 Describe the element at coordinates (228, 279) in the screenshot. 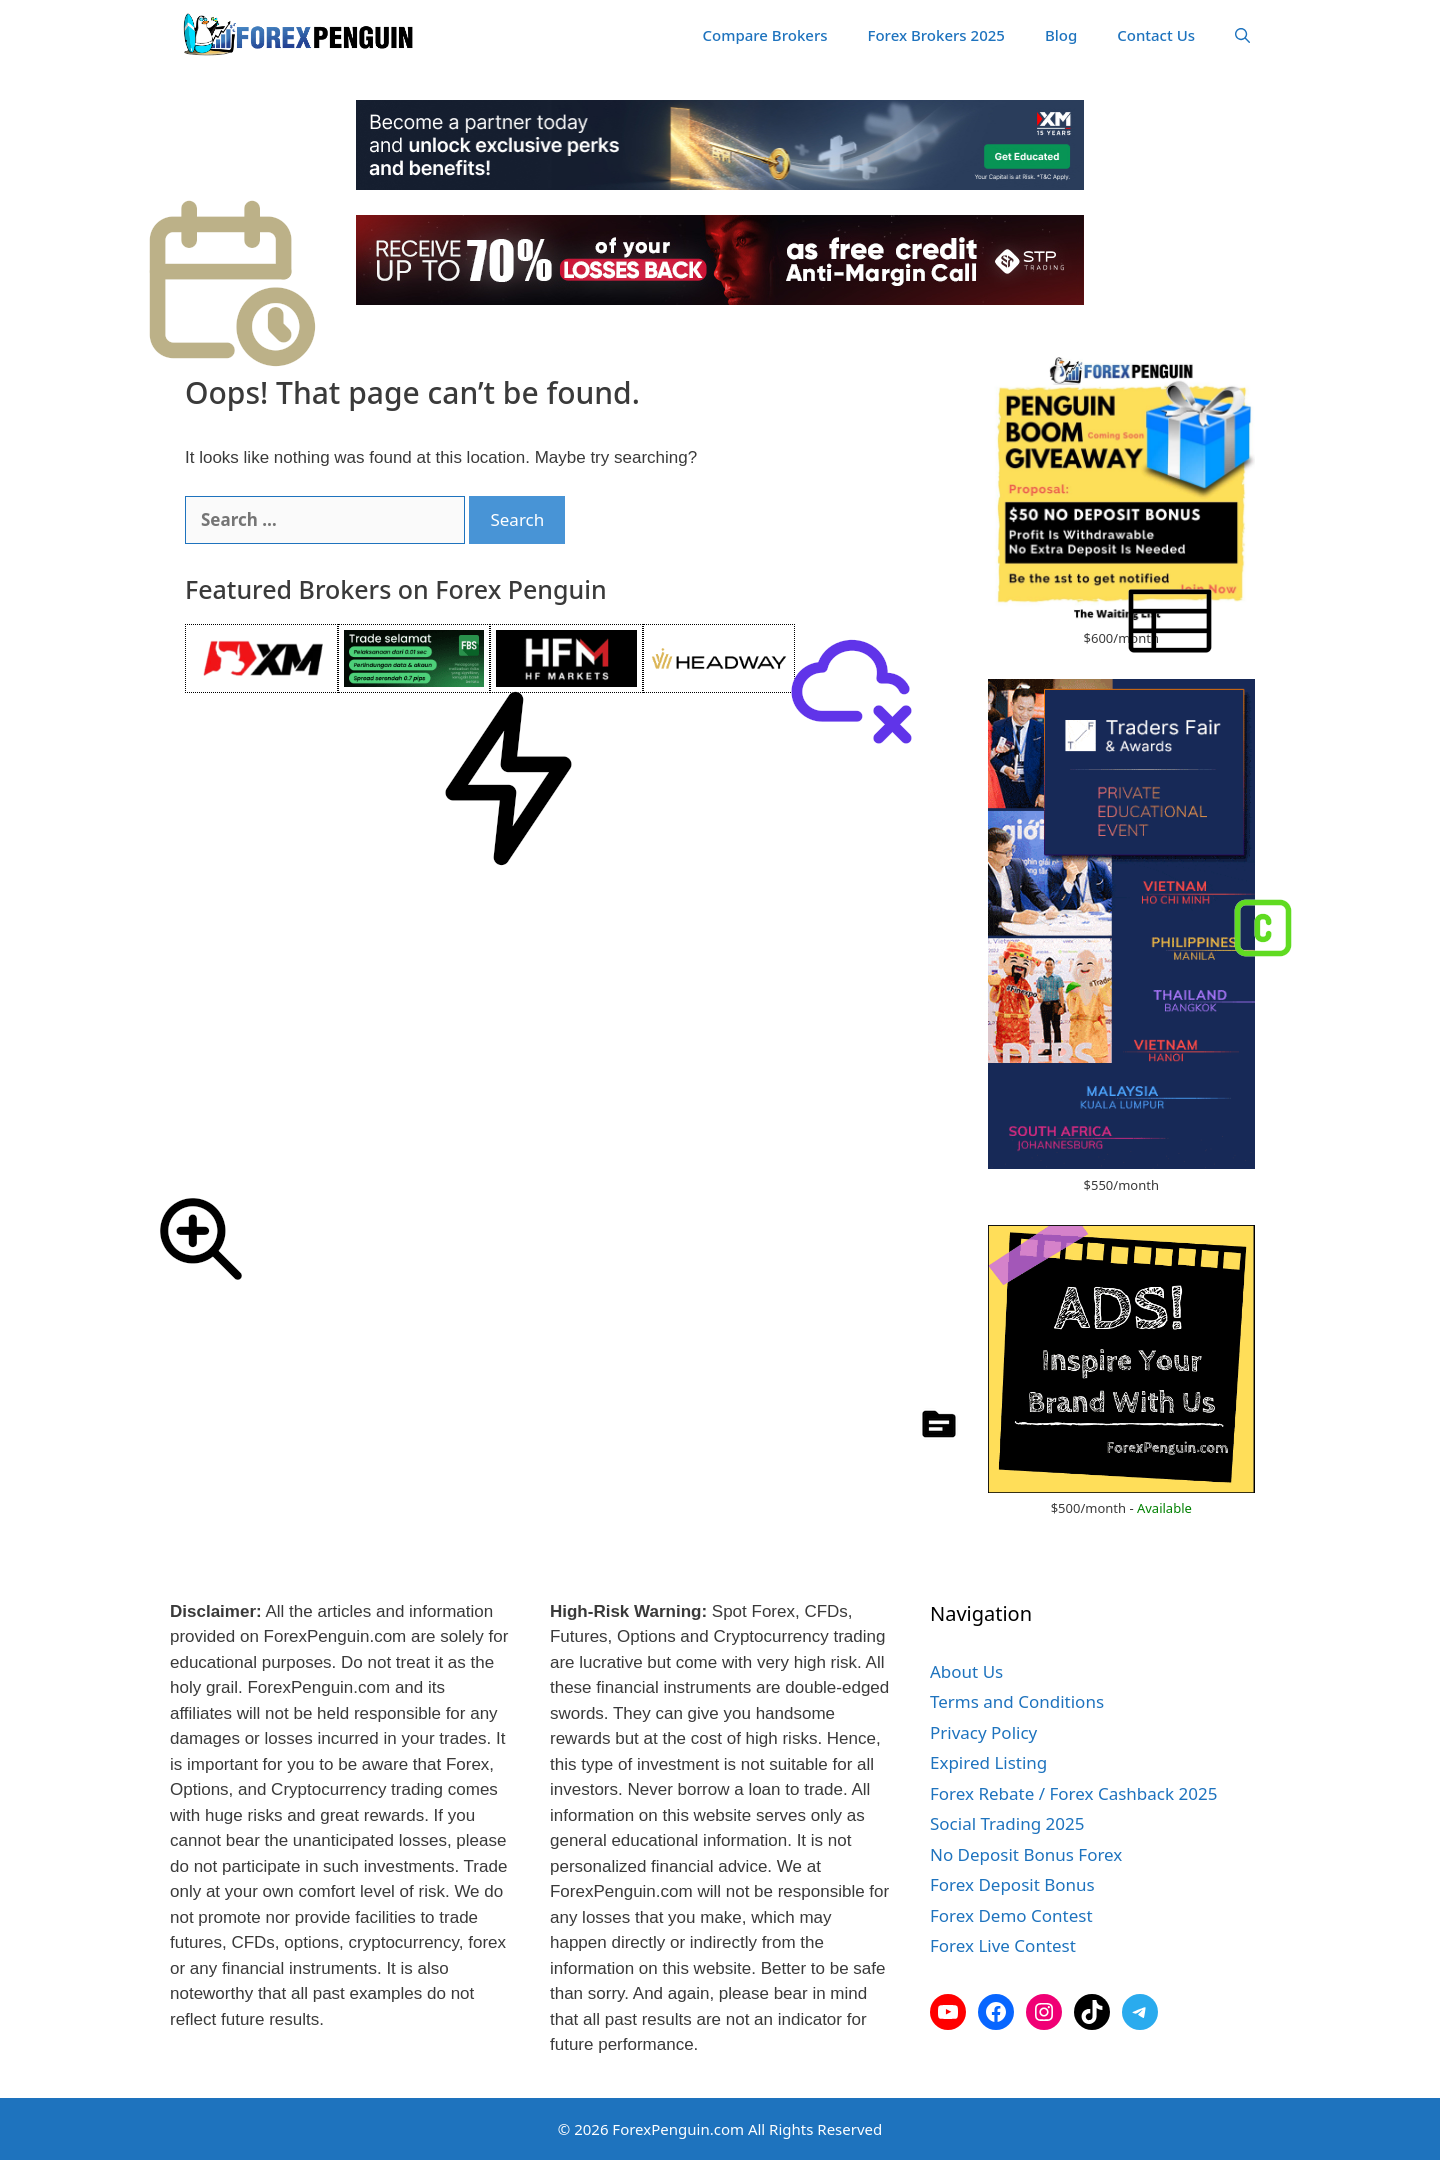

I see `view scheduled events with time details` at that location.